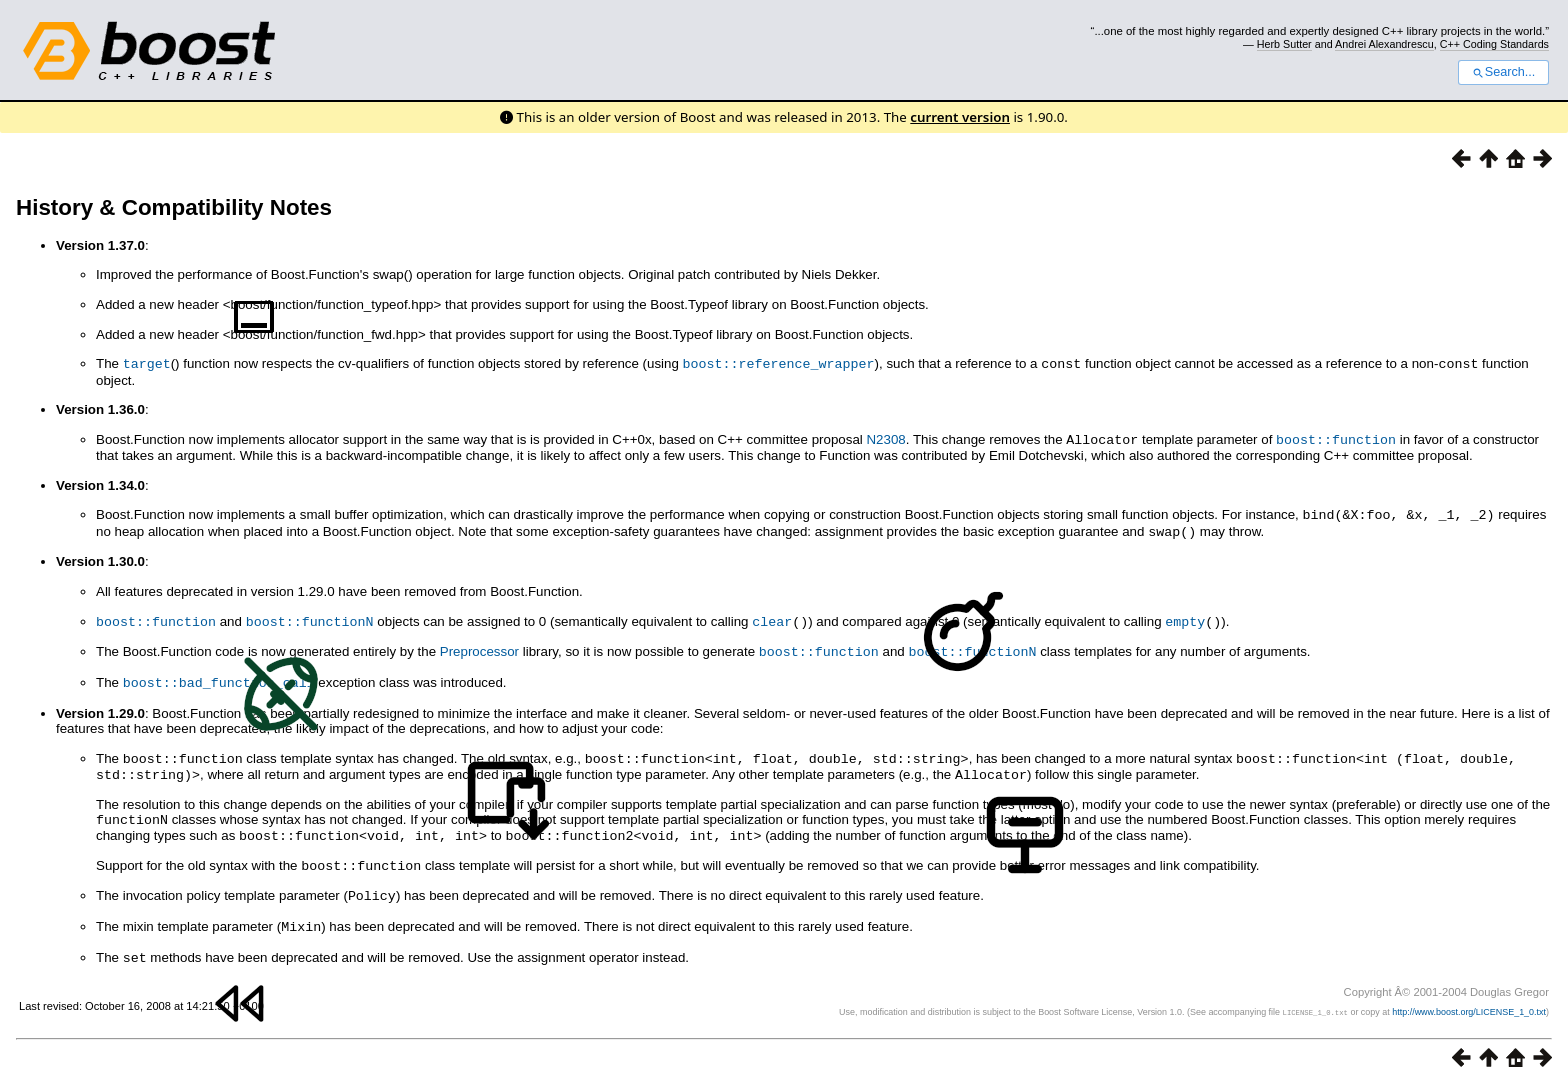 Image resolution: width=1568 pixels, height=1072 pixels. Describe the element at coordinates (254, 317) in the screenshot. I see `view video player controls or bottom action bar` at that location.